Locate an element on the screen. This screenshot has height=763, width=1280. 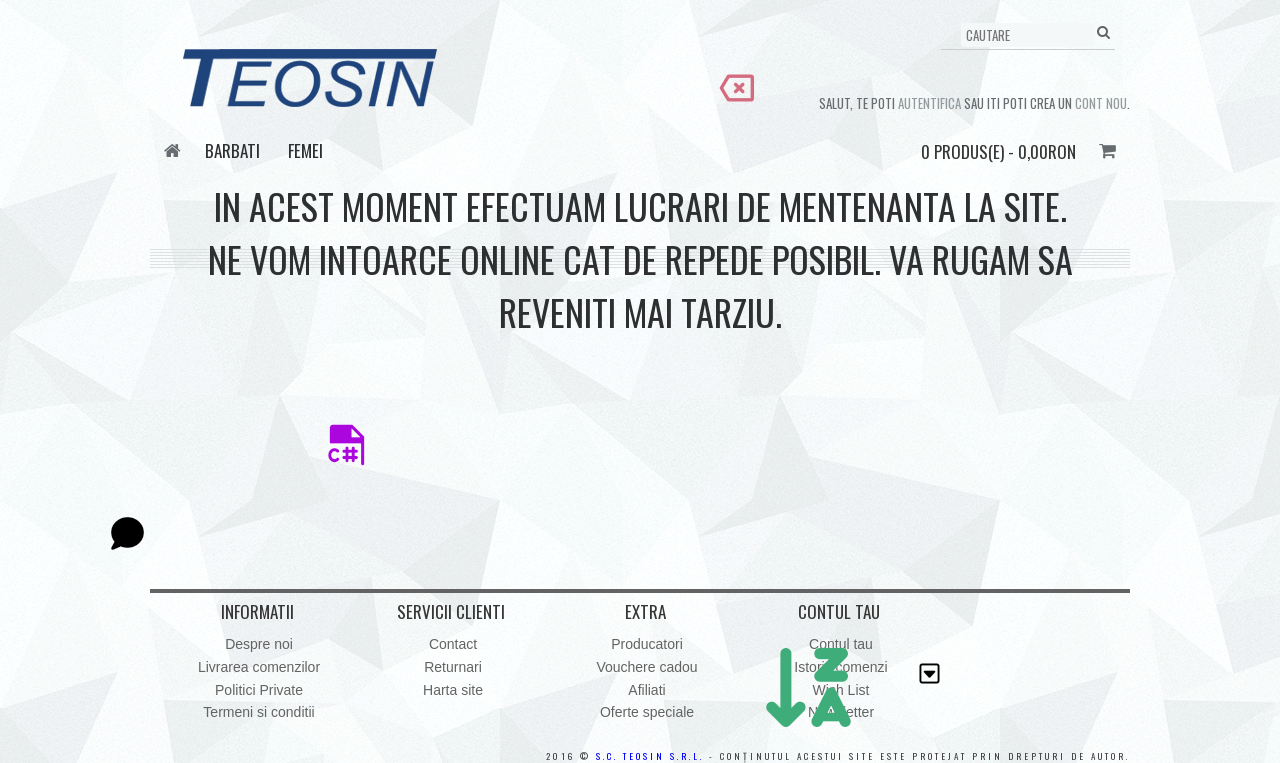
sort items alphabetically in descending order (Z to A) is located at coordinates (808, 687).